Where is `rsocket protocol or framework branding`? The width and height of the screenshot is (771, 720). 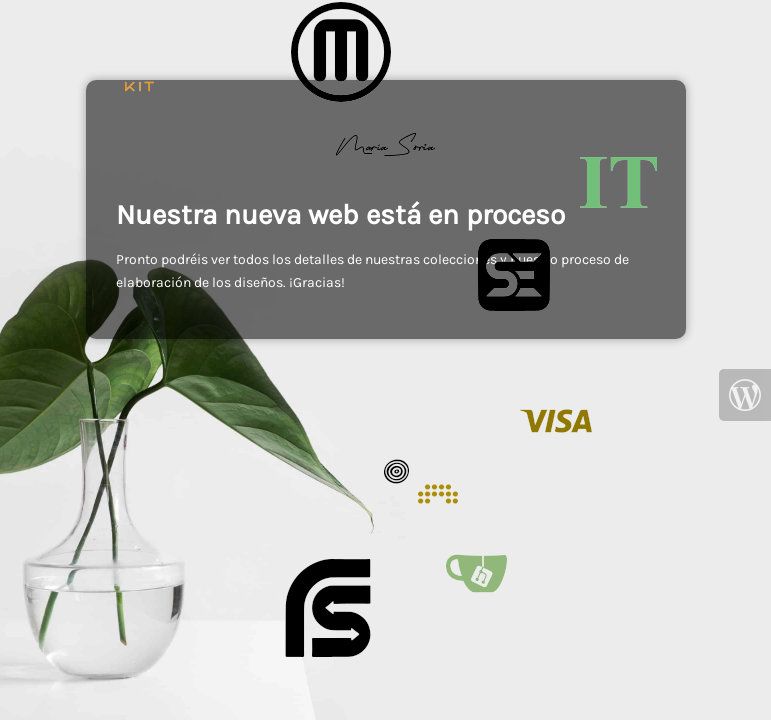
rsocket protocol or framework branding is located at coordinates (328, 608).